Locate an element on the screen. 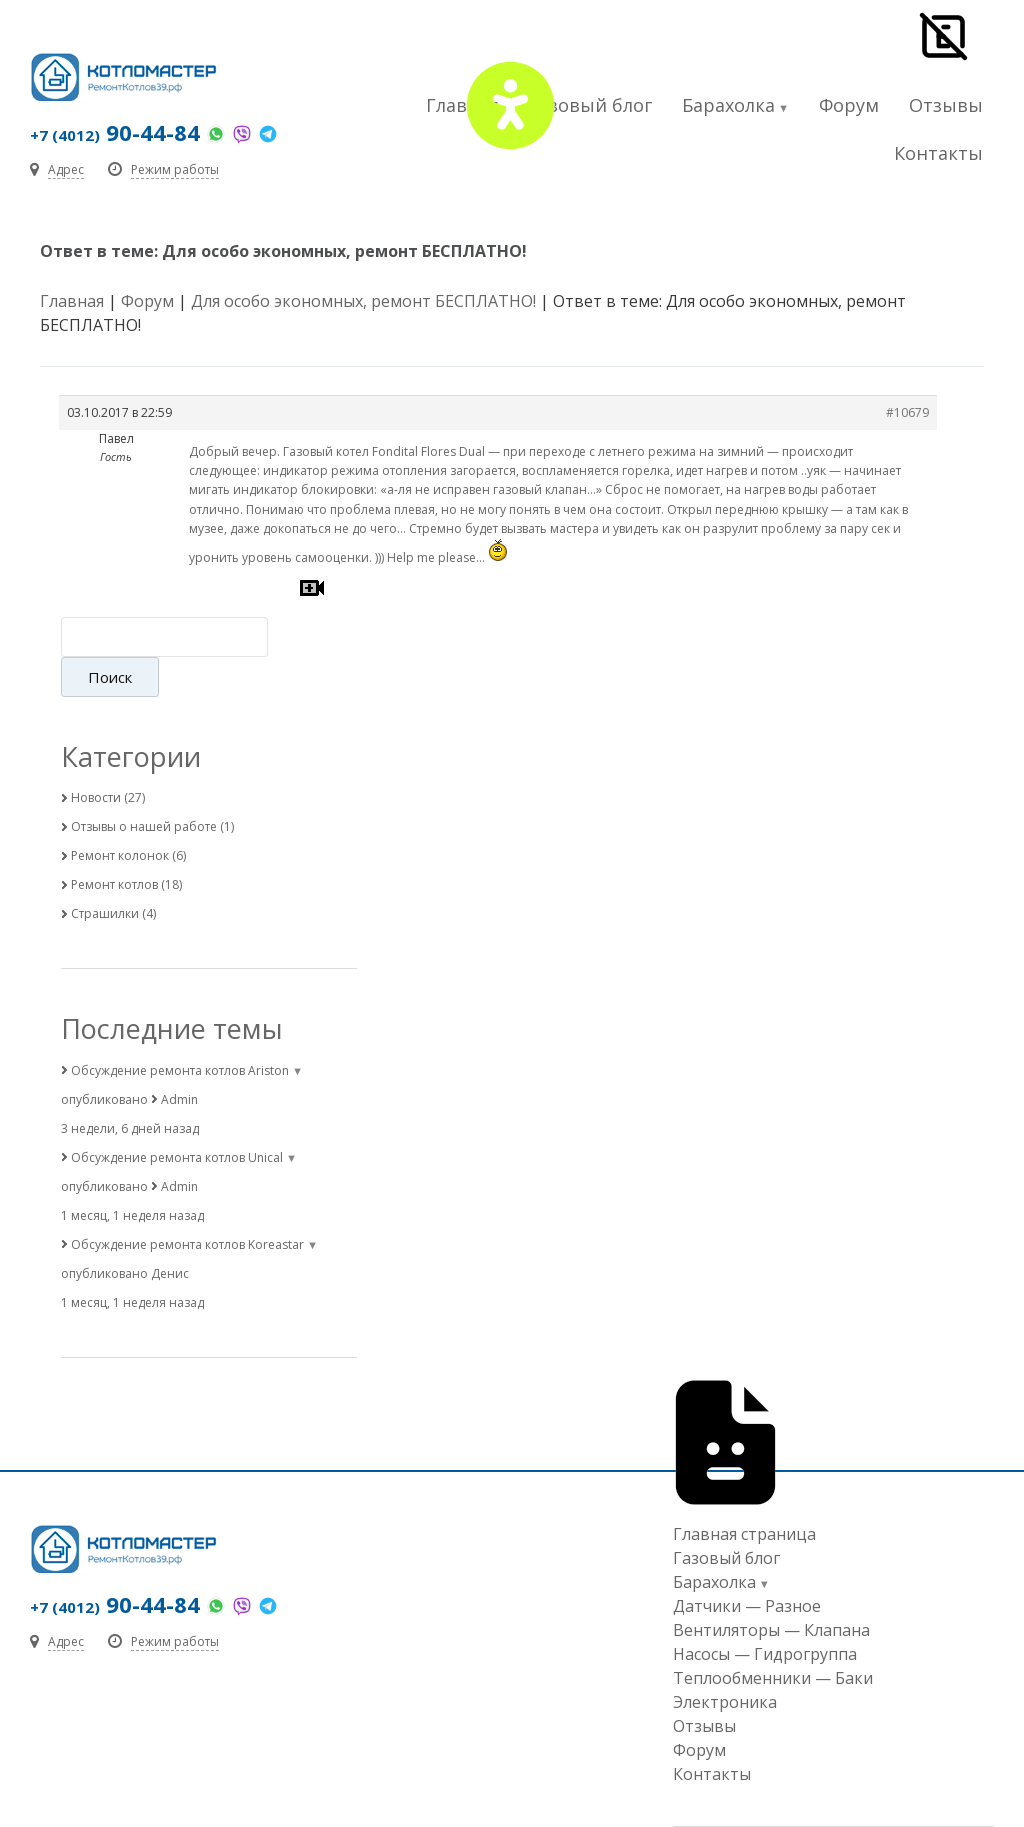 Image resolution: width=1024 pixels, height=1827 pixels. explicit content filter is enabled is located at coordinates (943, 36).